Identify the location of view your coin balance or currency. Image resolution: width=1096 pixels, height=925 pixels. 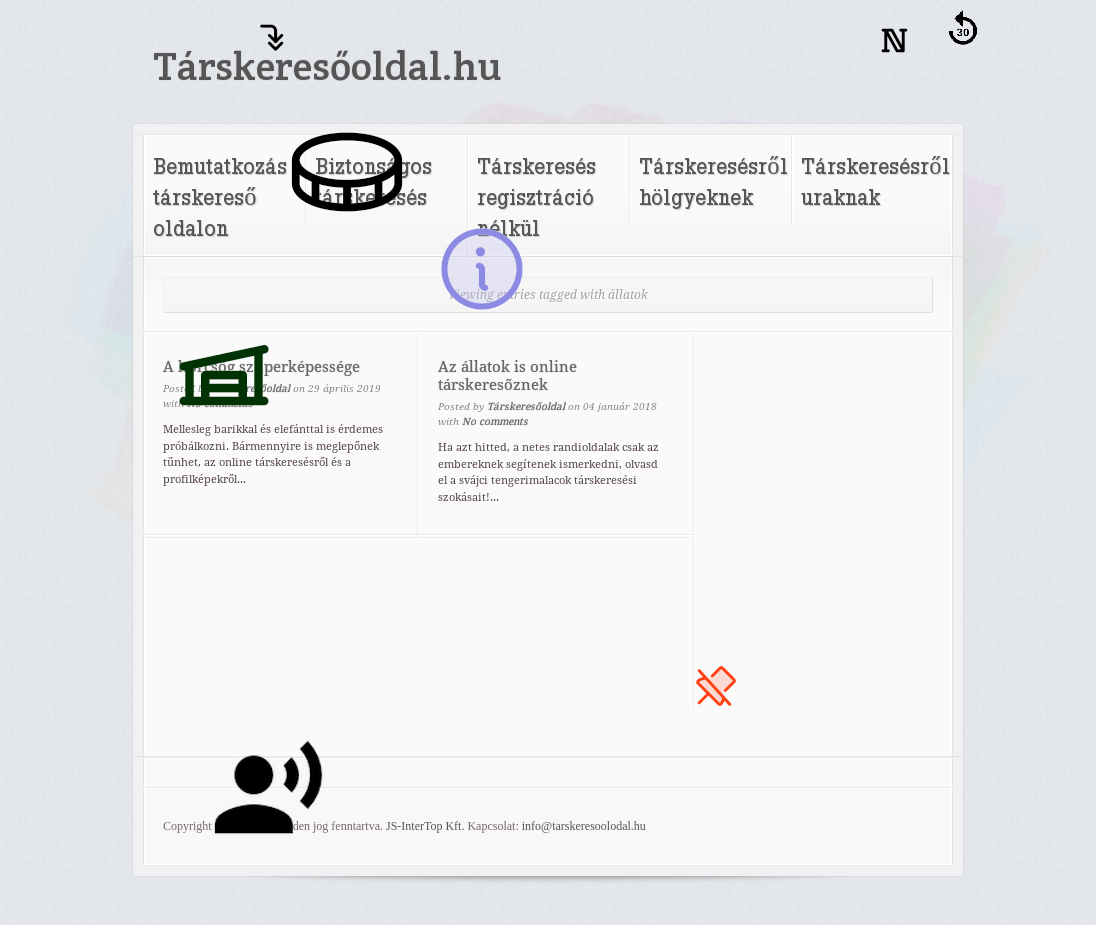
(347, 172).